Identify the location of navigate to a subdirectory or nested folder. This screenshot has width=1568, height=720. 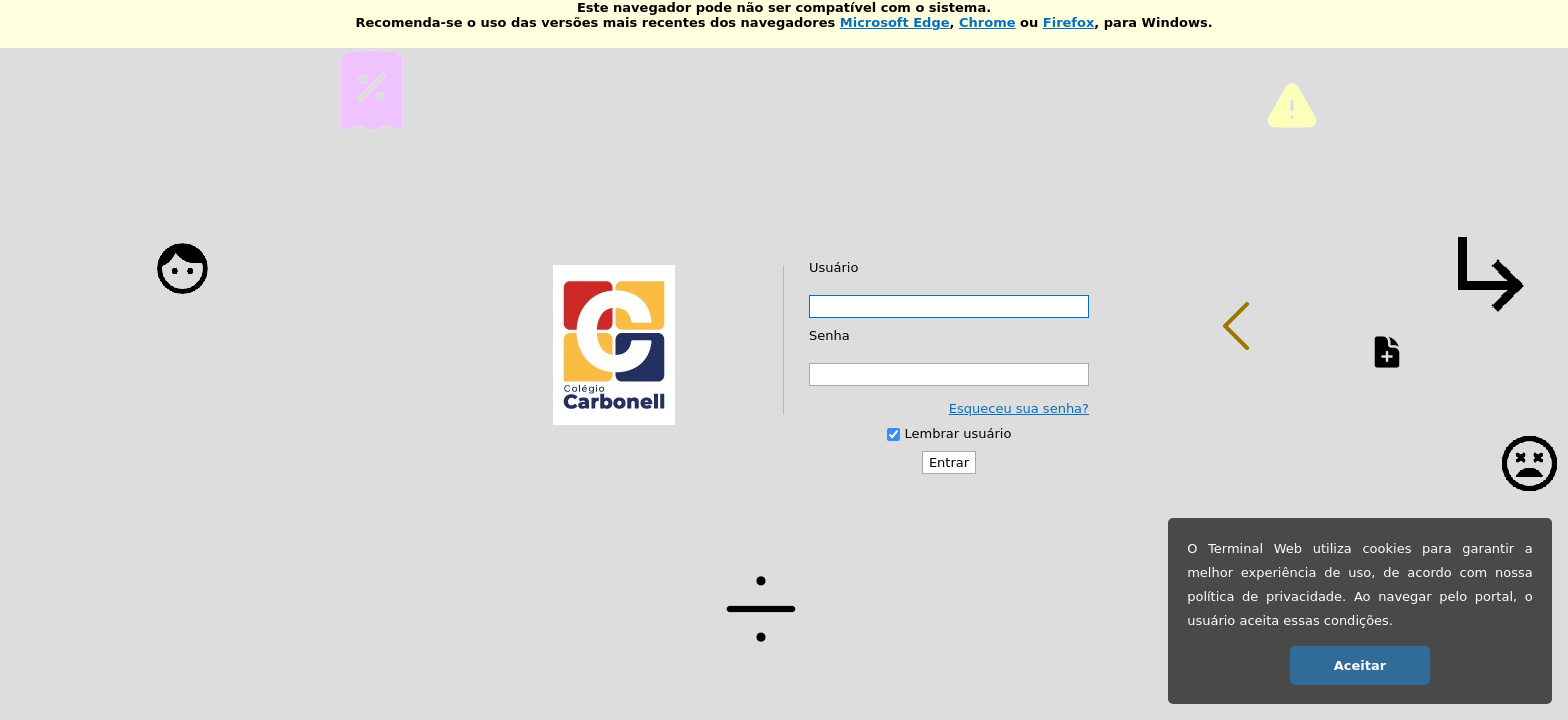
(1493, 272).